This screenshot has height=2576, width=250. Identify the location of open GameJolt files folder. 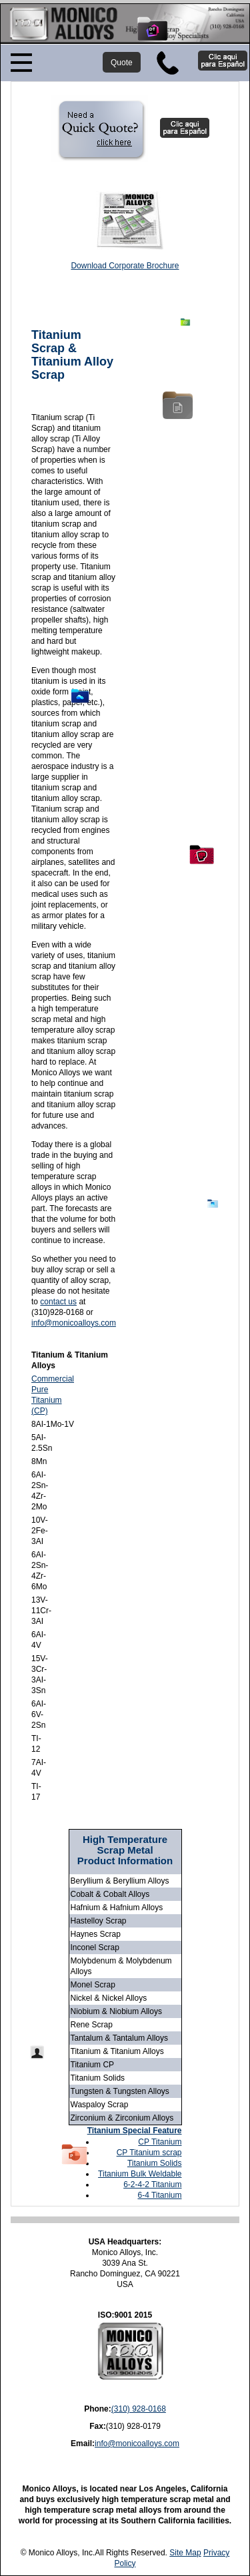
(185, 322).